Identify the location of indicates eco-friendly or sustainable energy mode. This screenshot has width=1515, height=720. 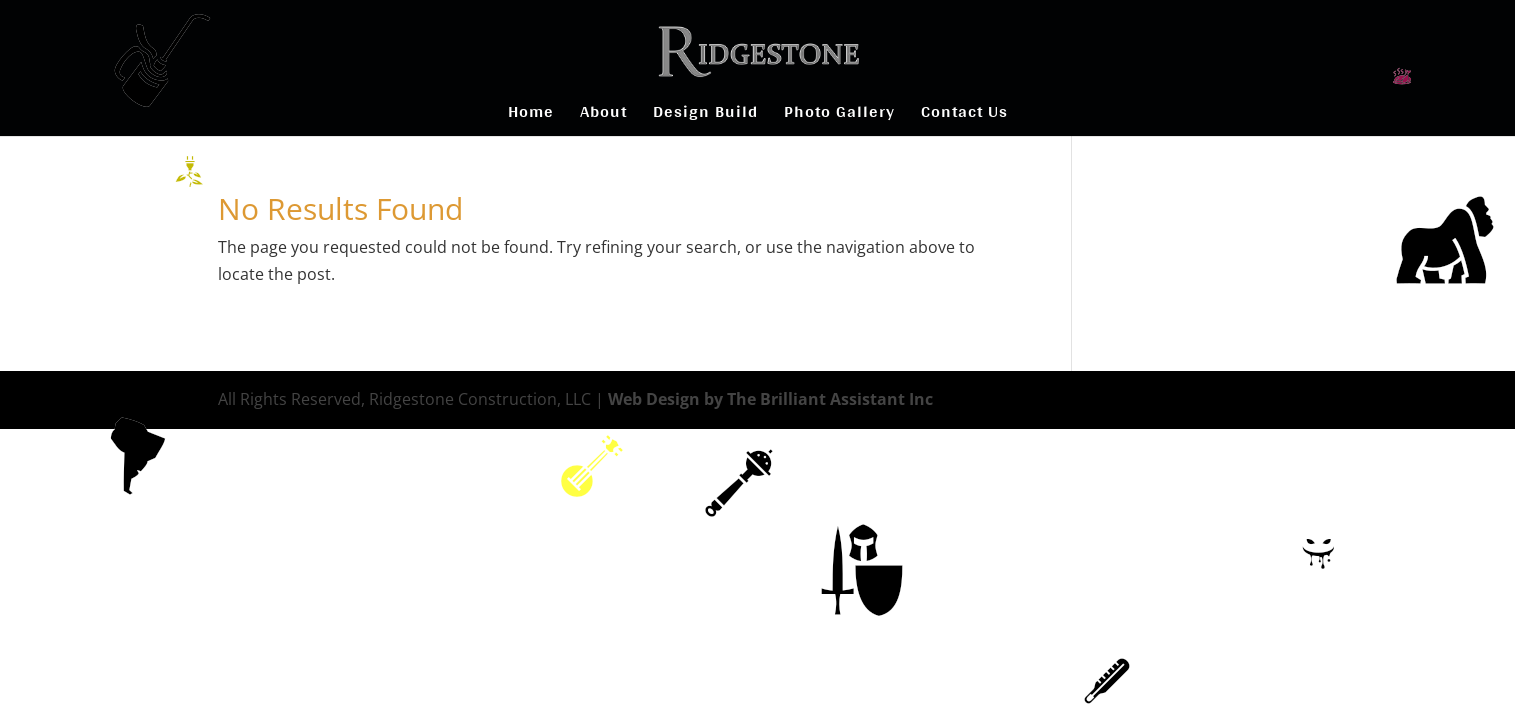
(190, 171).